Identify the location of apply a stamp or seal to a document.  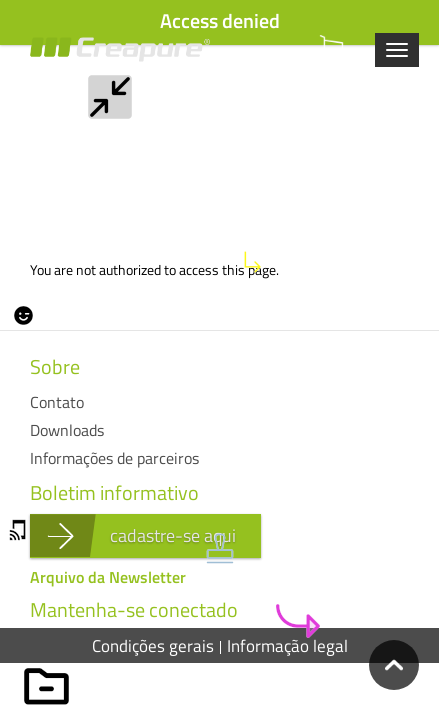
(220, 549).